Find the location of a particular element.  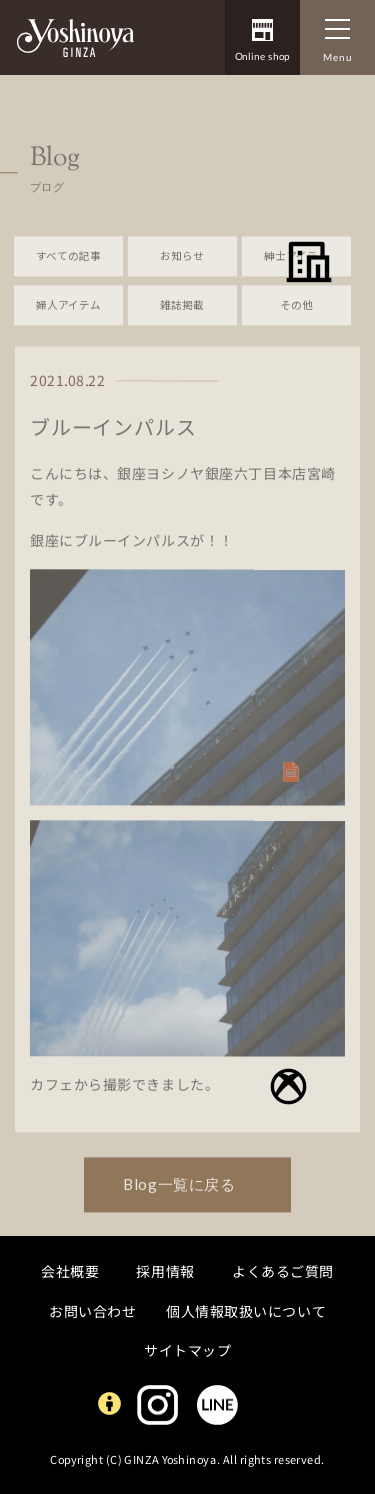

find nearby hotels is located at coordinates (309, 262).